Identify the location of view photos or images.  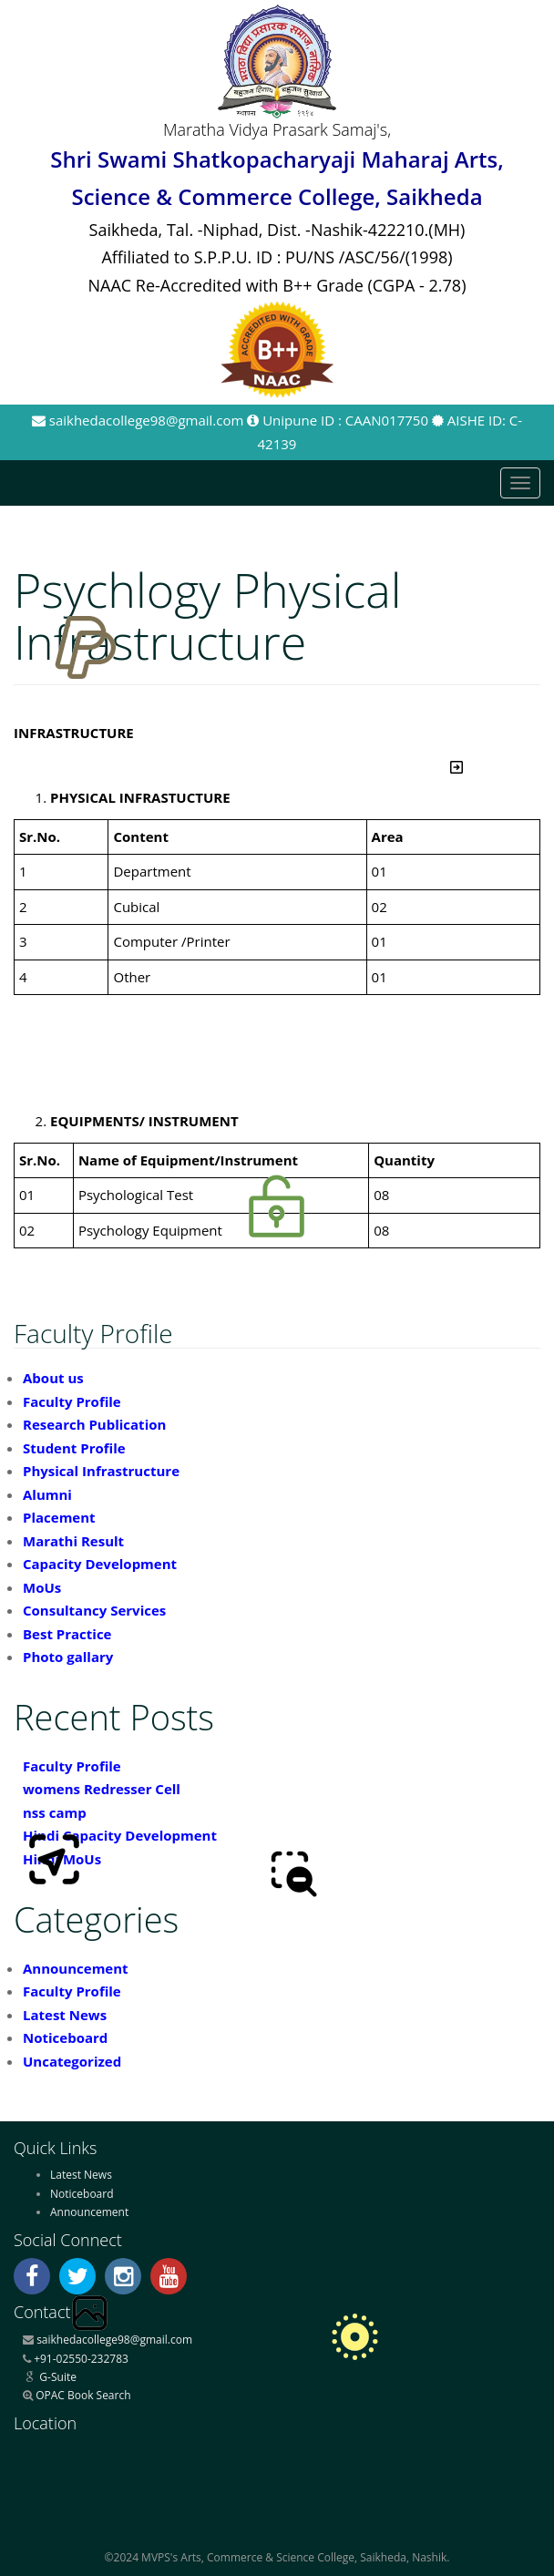
(89, 2313).